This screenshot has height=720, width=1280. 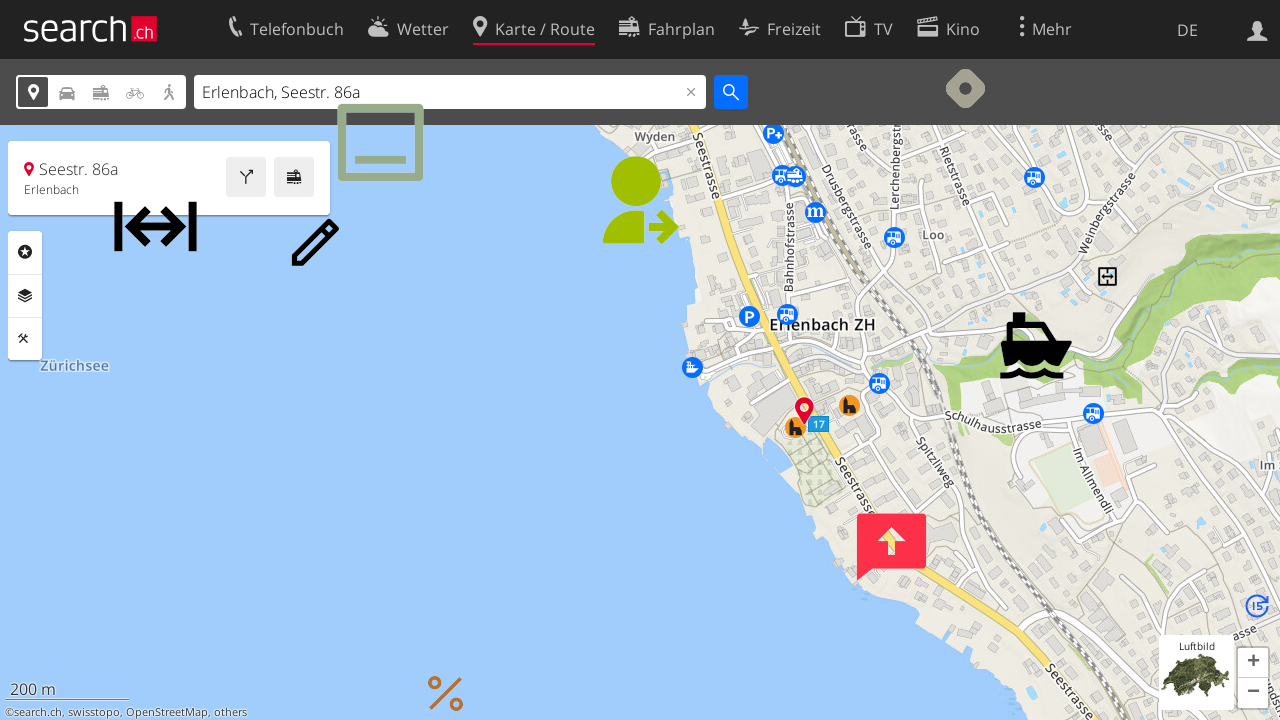 I want to click on split table cells horizontally, so click(x=1107, y=276).